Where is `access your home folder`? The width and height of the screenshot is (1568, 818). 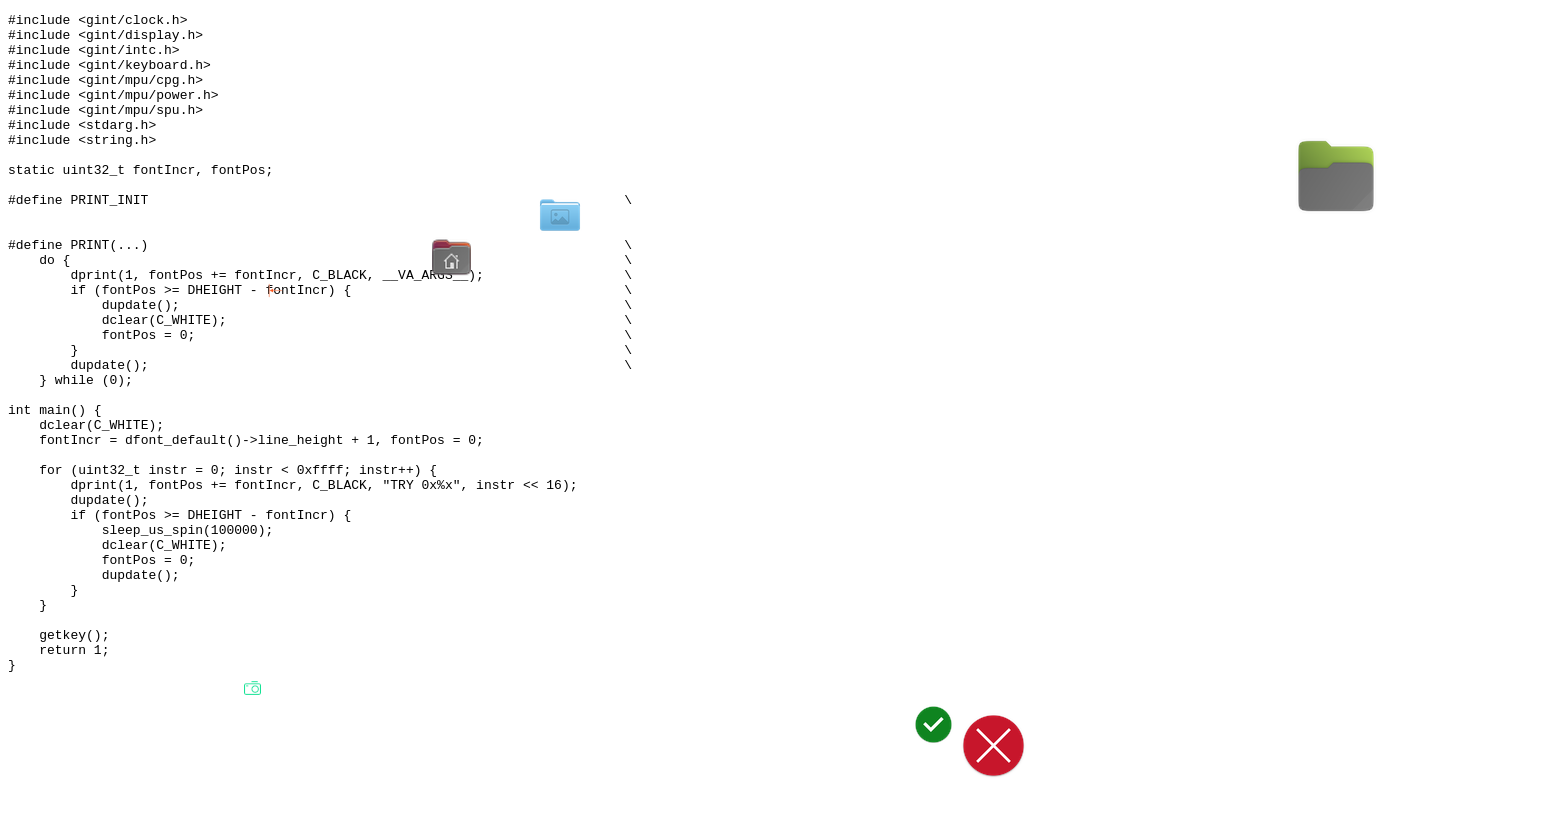
access your home folder is located at coordinates (451, 256).